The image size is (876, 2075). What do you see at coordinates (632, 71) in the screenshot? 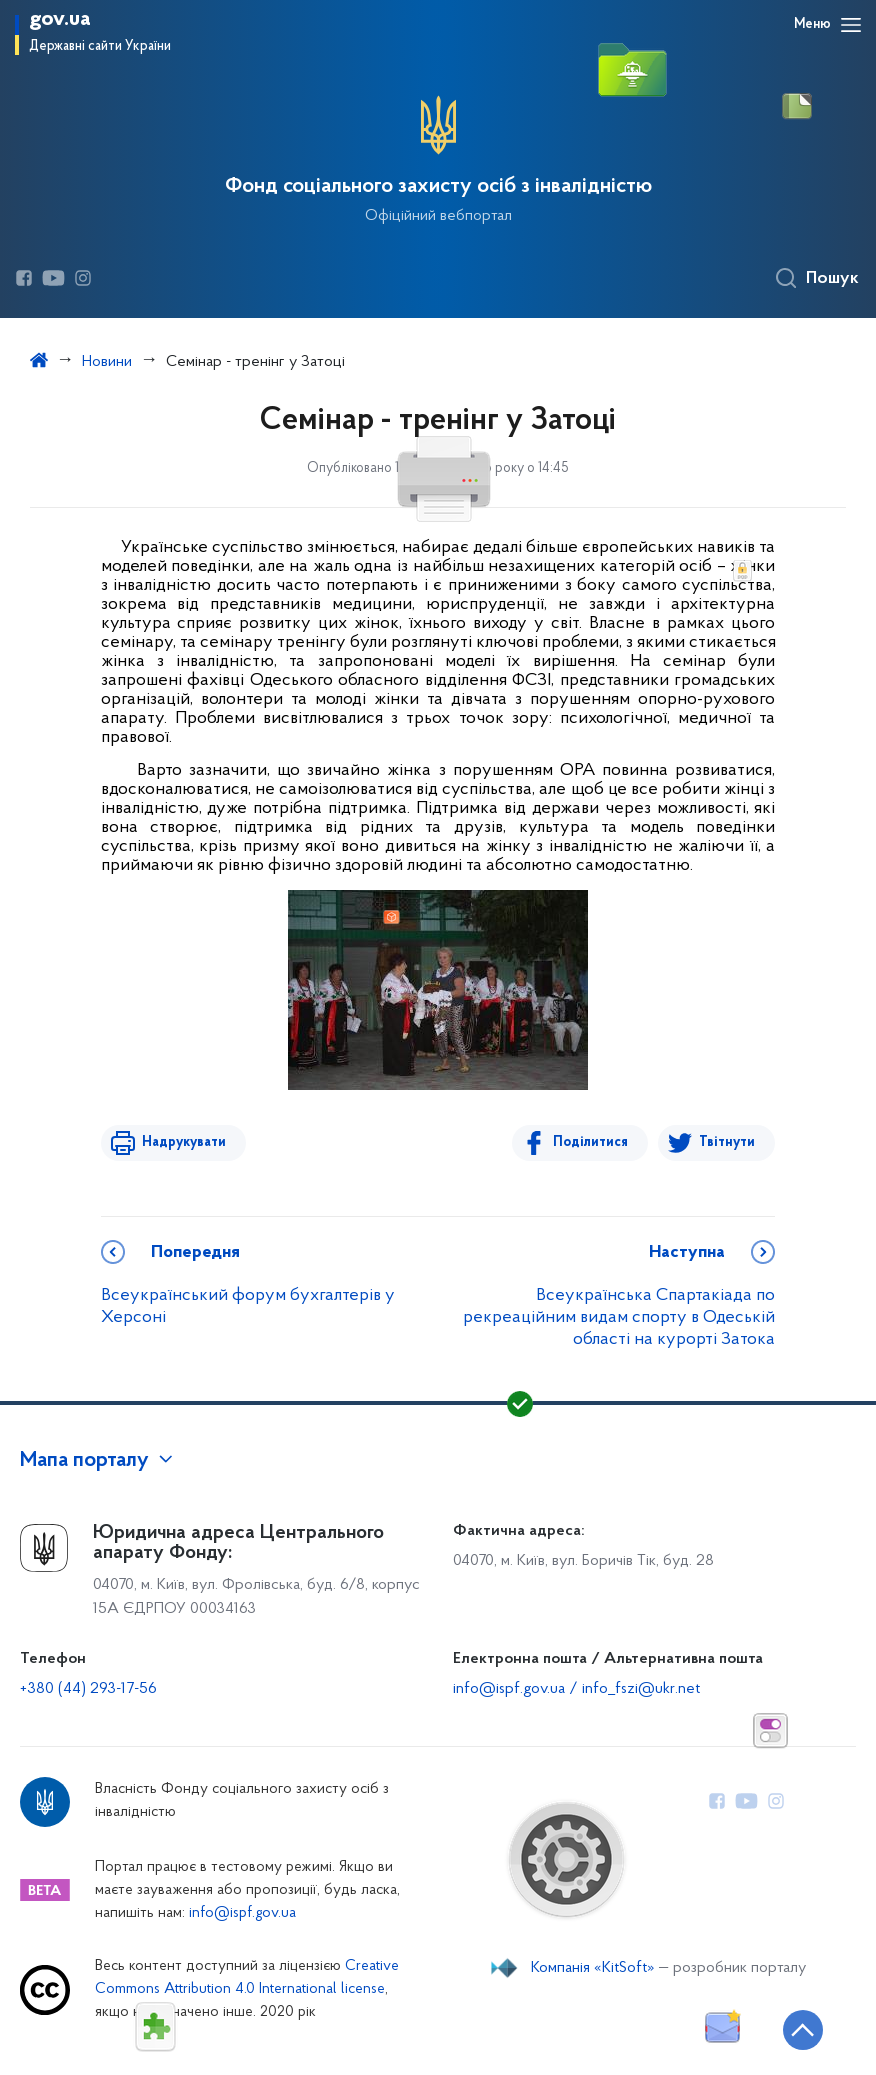
I see `open gamejolt games folder` at bounding box center [632, 71].